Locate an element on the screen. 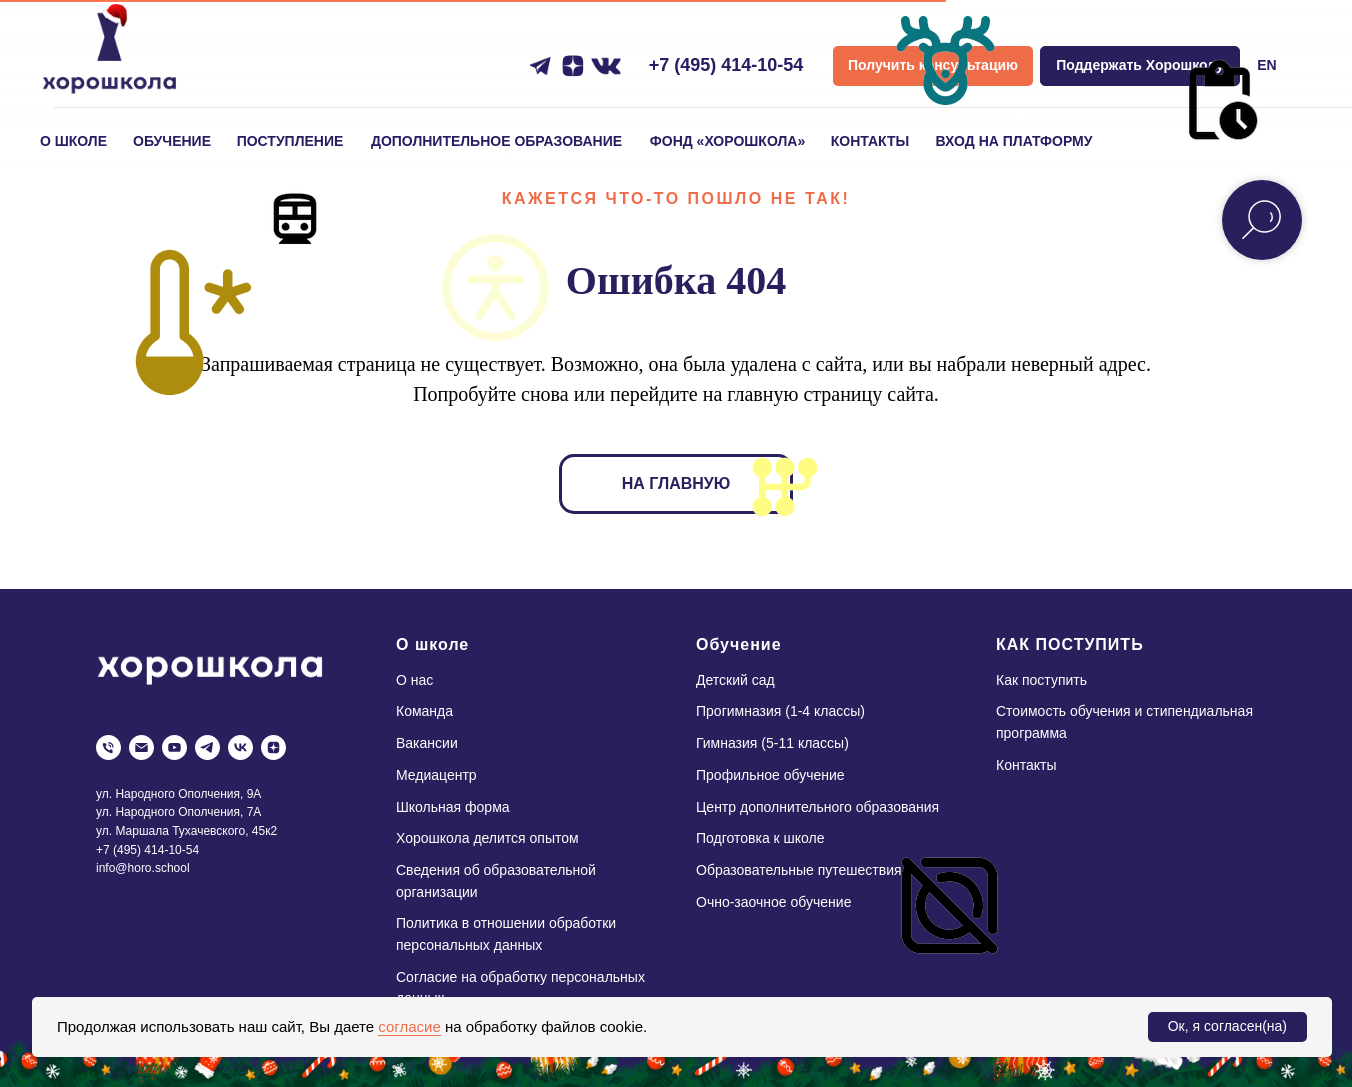  get subway or metro directions is located at coordinates (295, 220).